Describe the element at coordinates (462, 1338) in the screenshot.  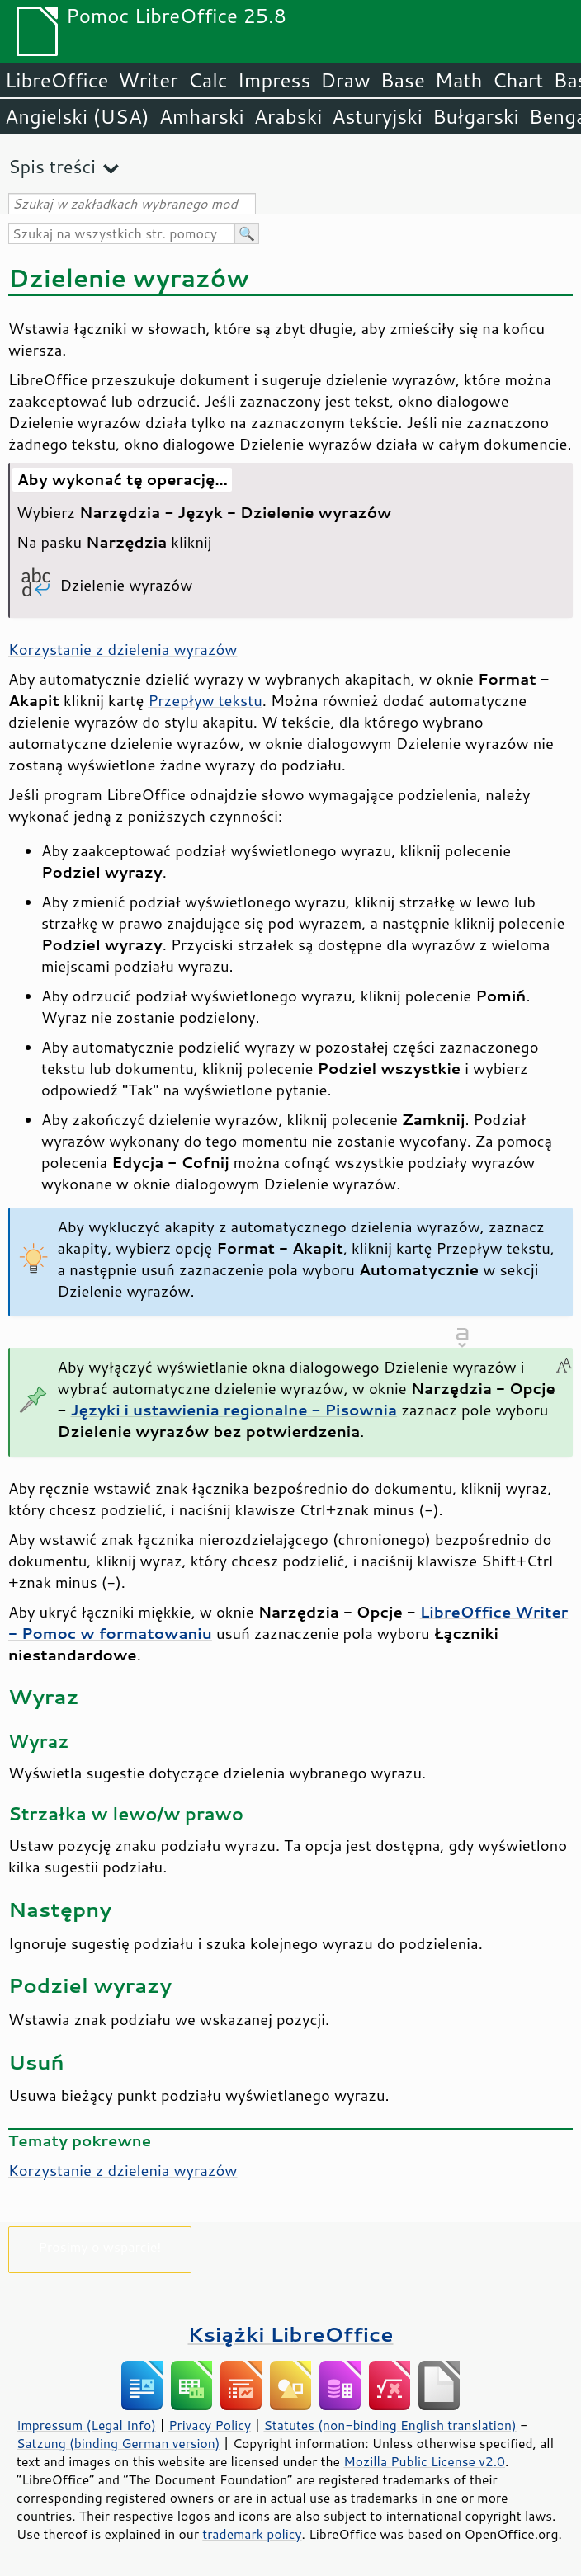
I see `insert text at cursor position` at that location.